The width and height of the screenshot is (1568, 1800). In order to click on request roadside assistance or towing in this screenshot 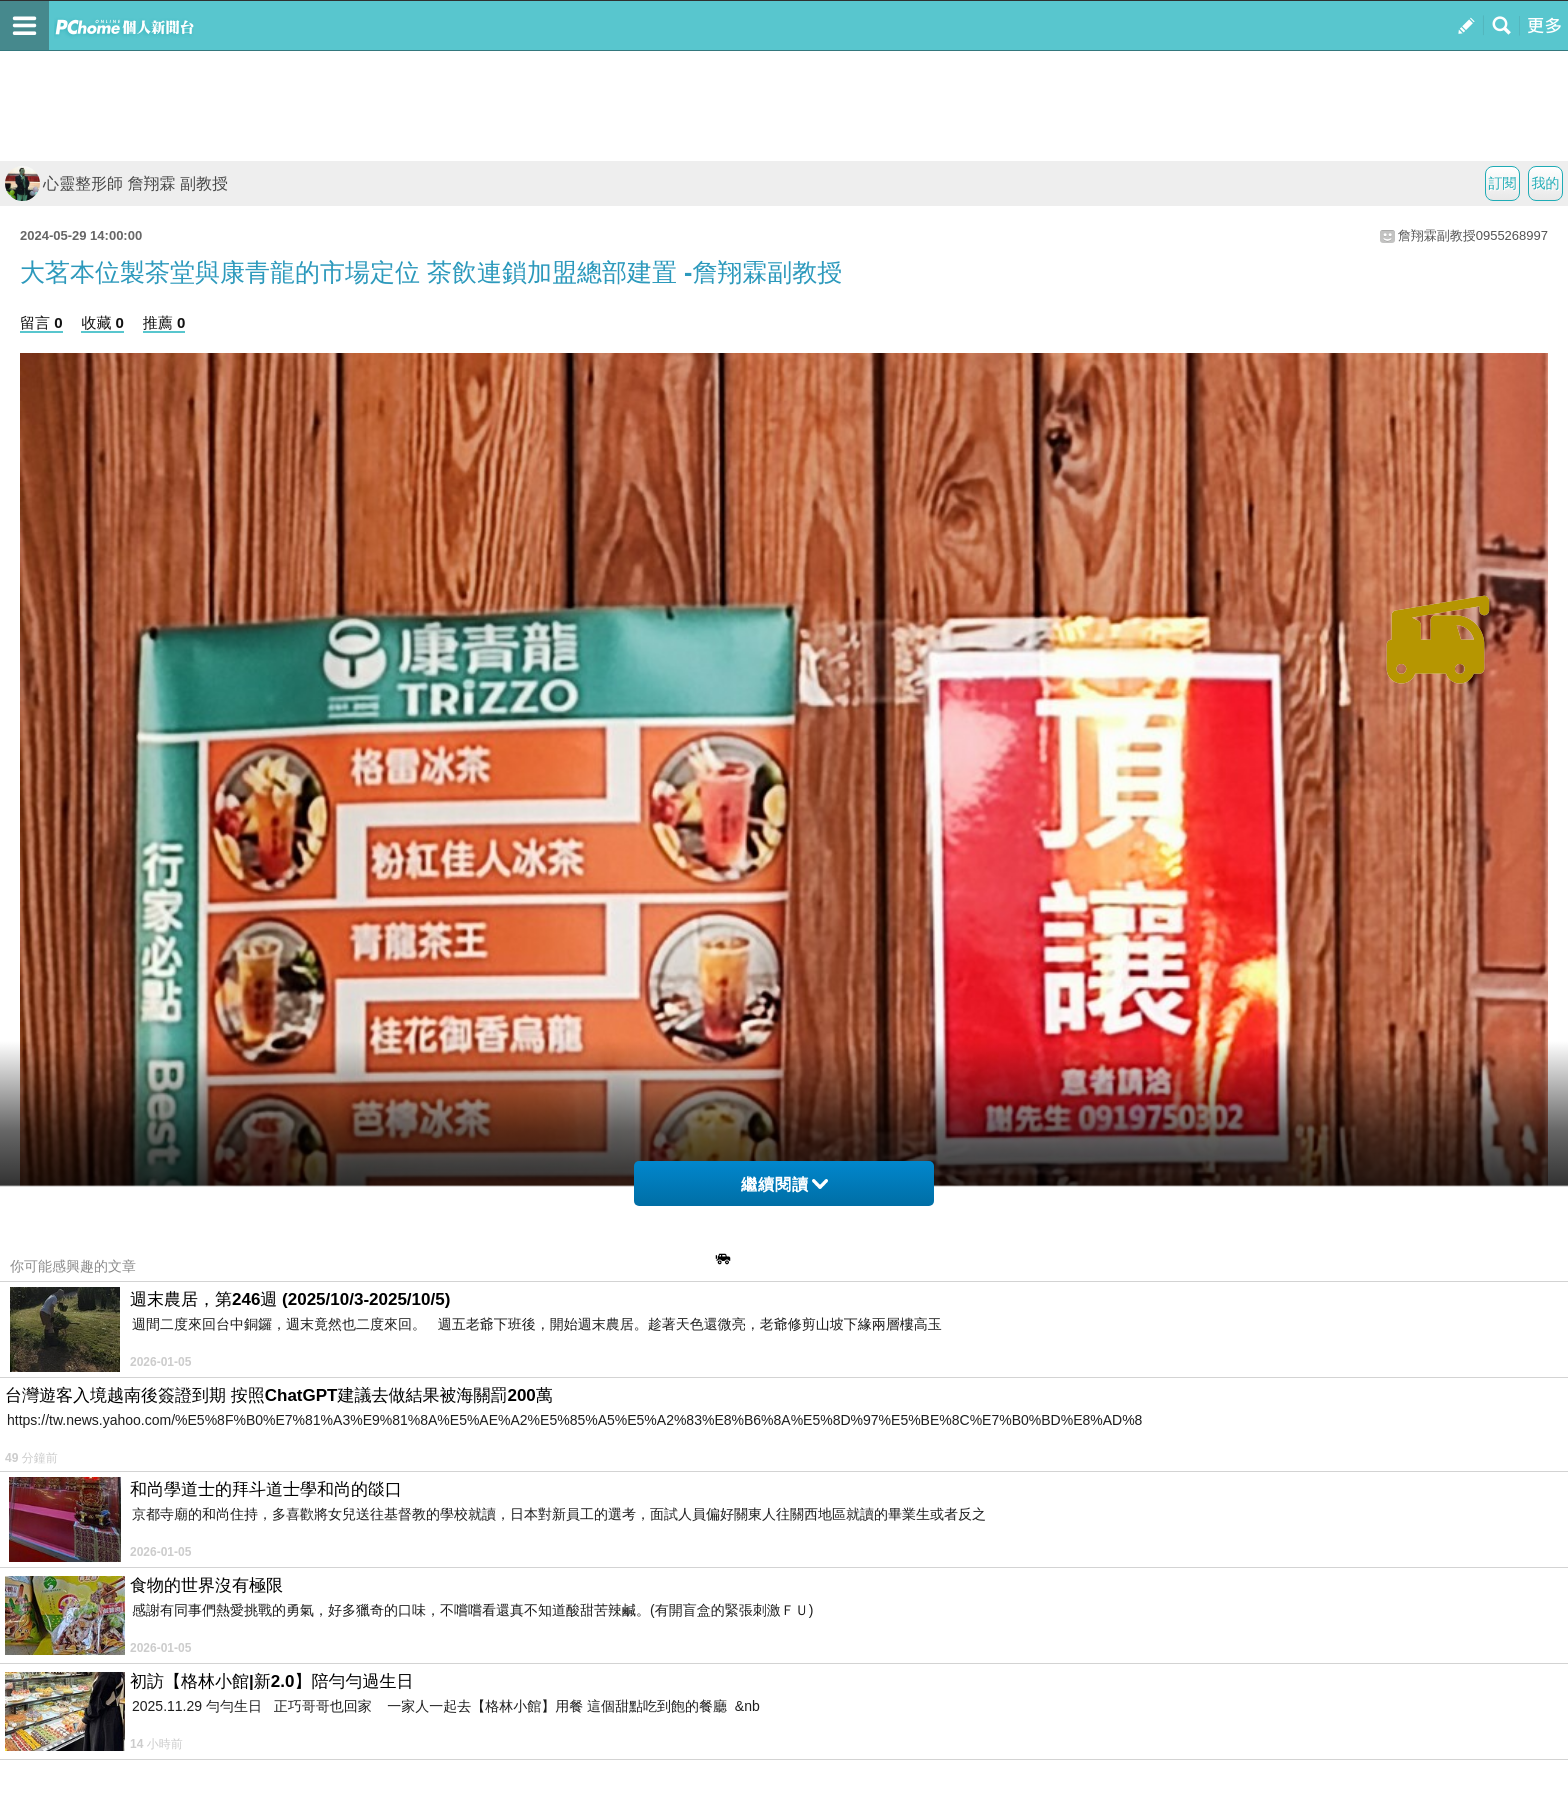, I will do `click(1435, 644)`.